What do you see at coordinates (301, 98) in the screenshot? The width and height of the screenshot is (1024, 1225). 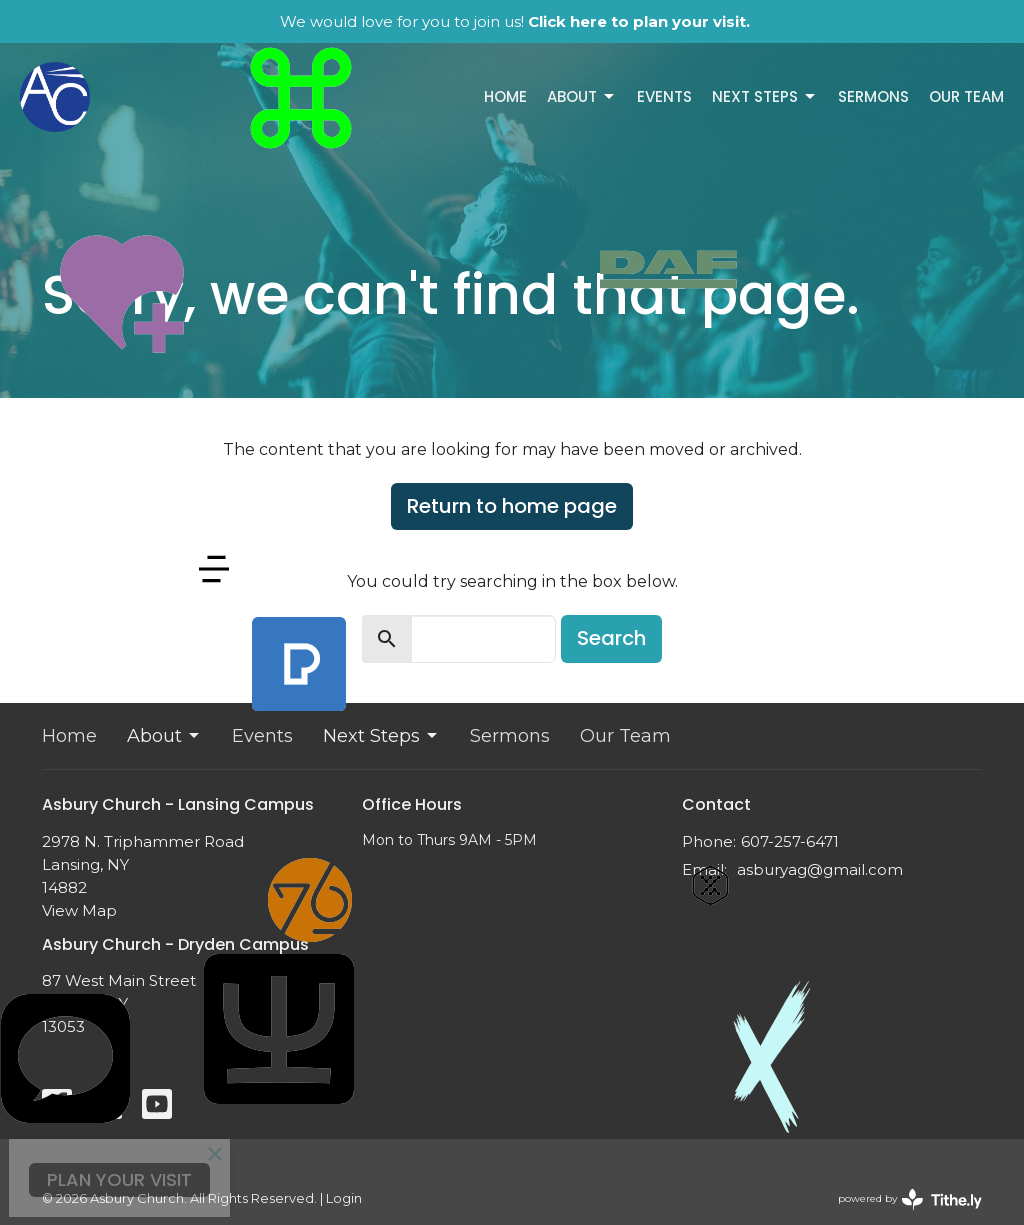 I see `command key symbol for keyboard shortcuts` at bounding box center [301, 98].